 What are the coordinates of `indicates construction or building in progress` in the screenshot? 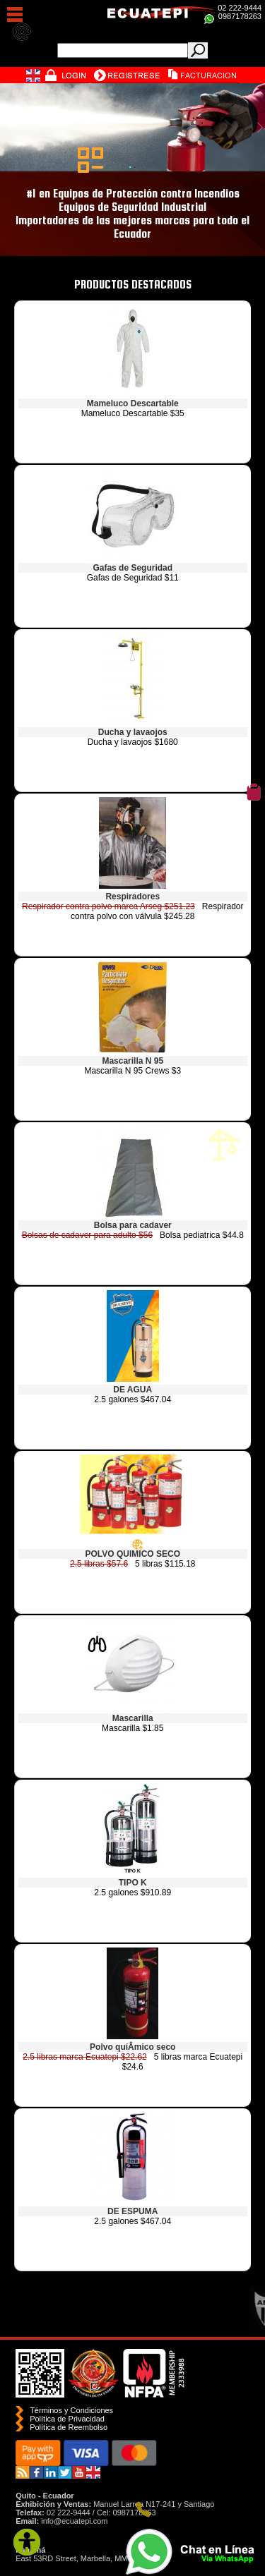 It's located at (224, 1145).